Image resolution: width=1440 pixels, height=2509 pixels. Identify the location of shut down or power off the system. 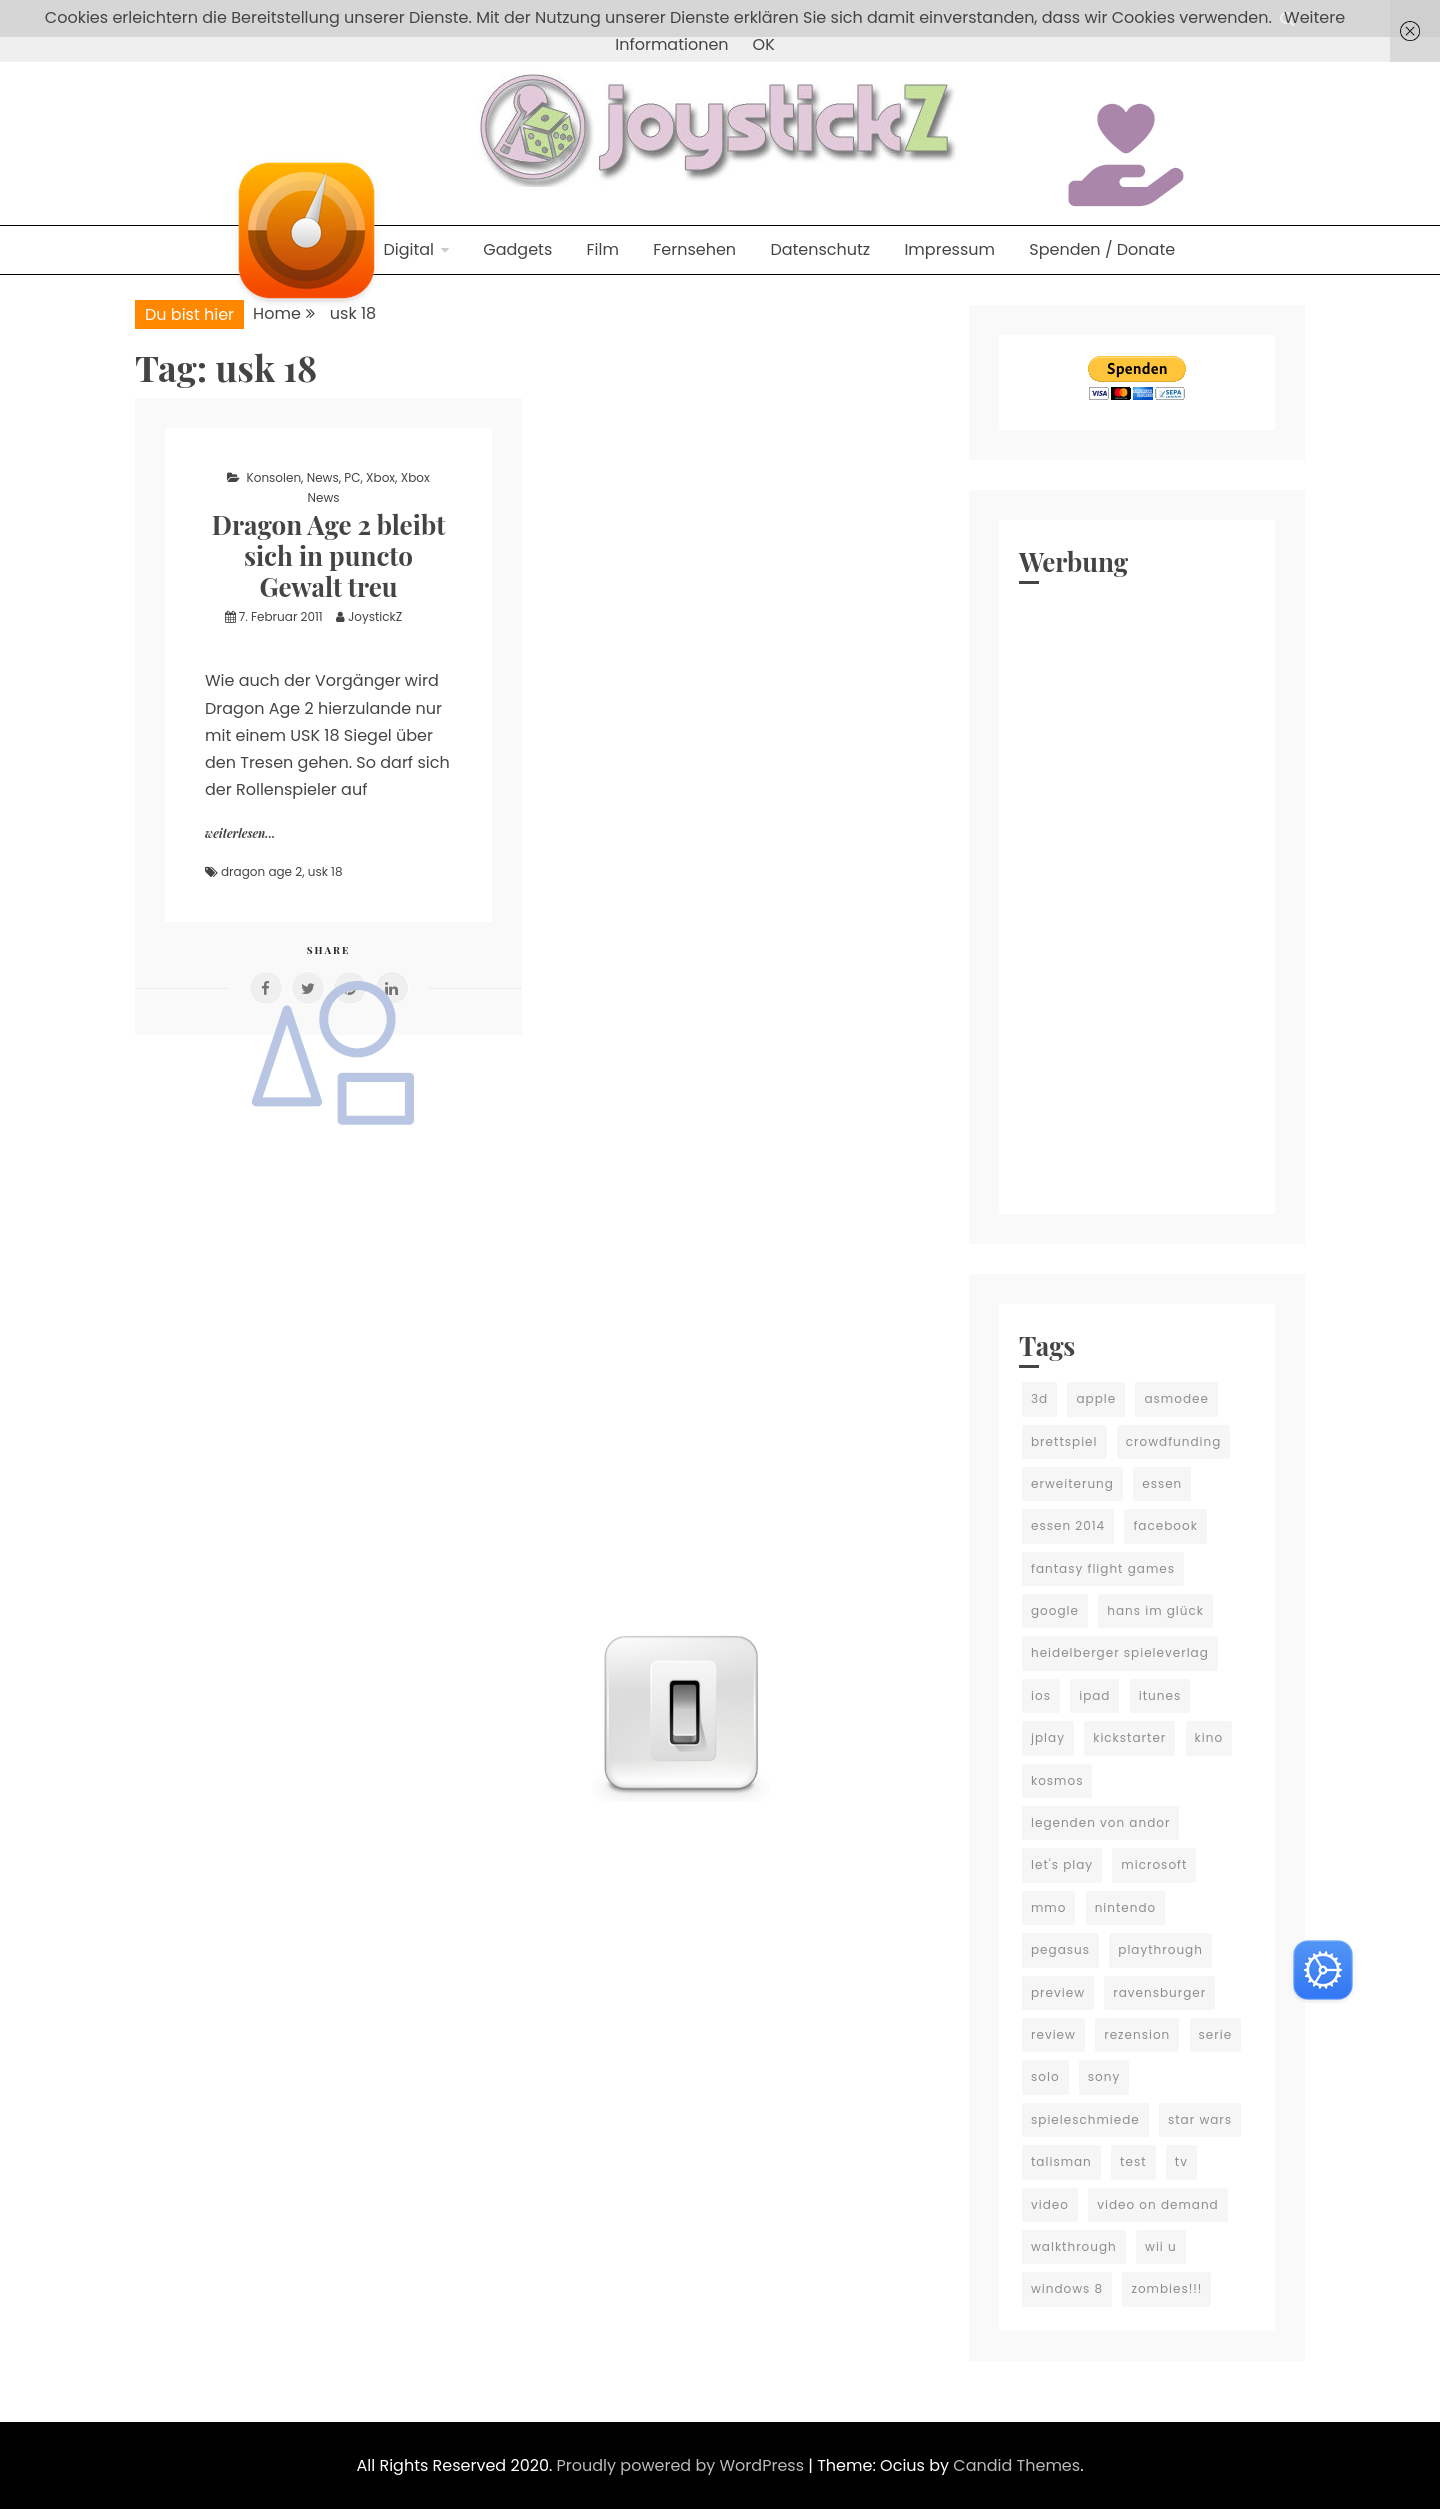
(681, 1713).